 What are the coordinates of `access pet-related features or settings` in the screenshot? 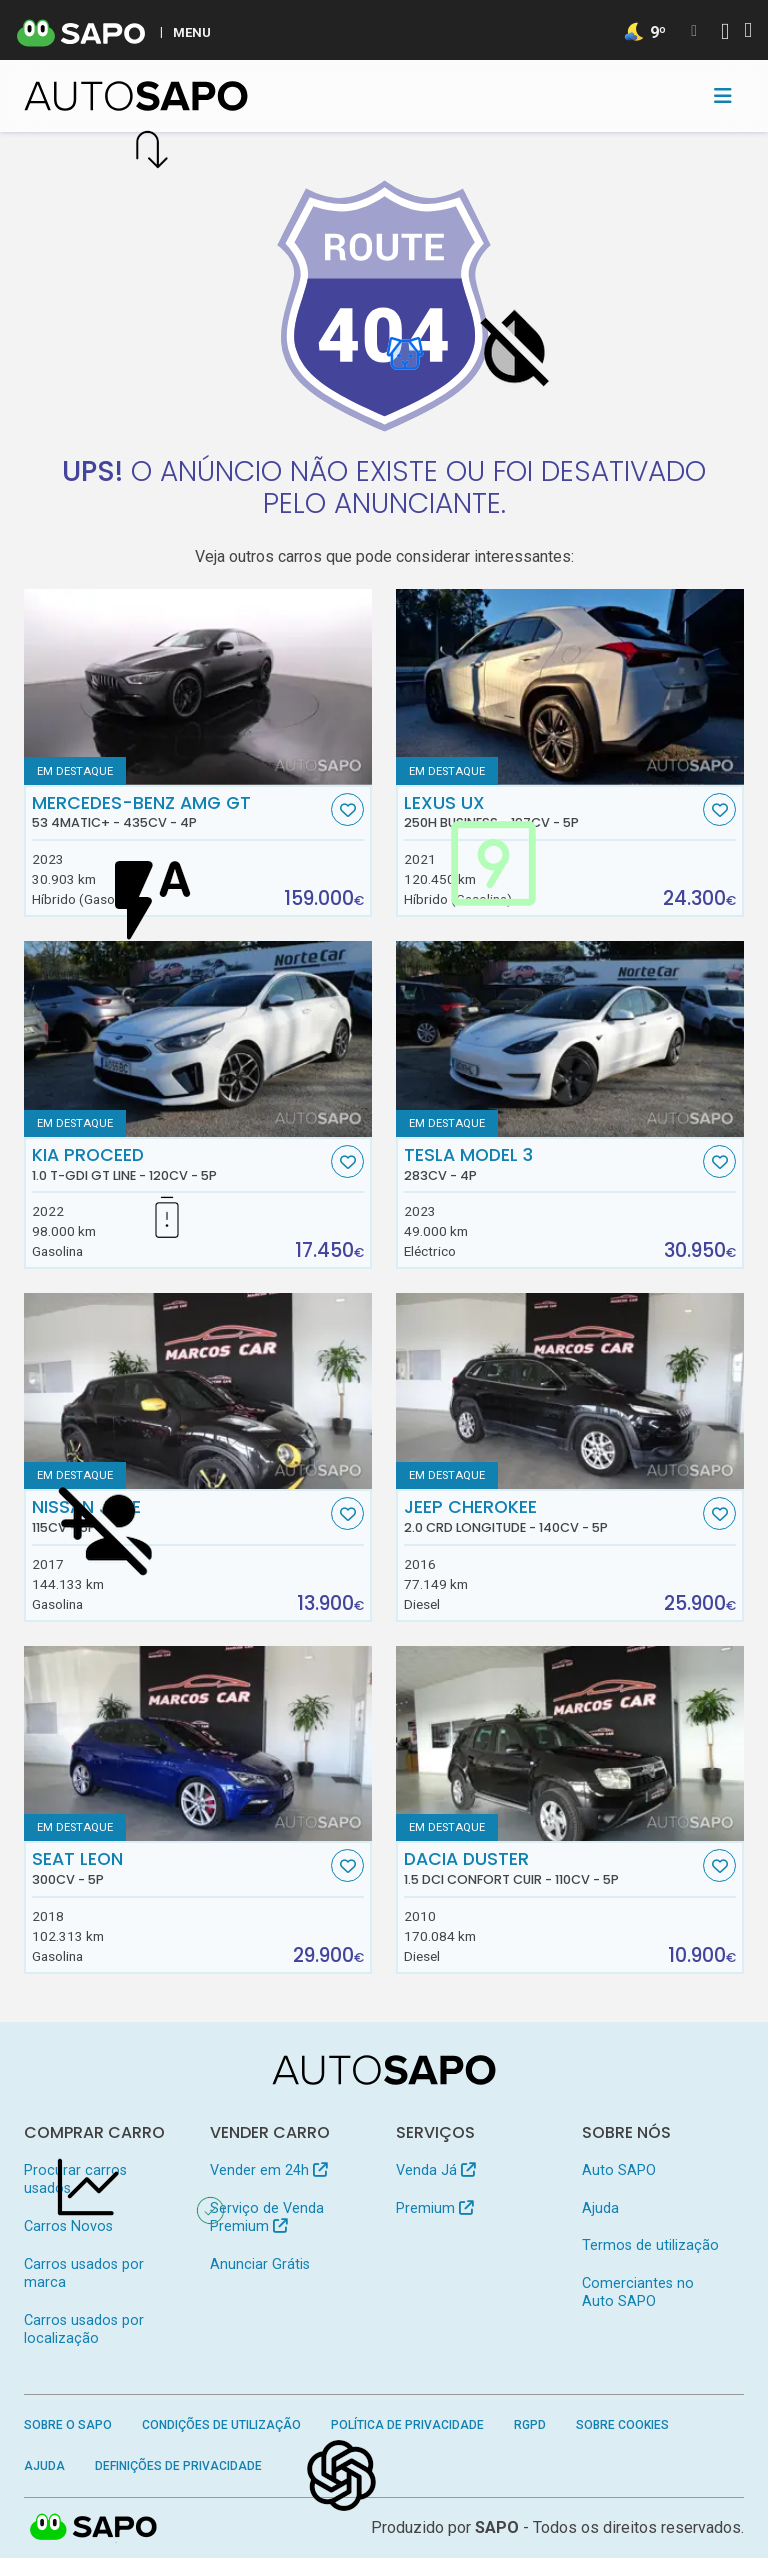 It's located at (405, 354).